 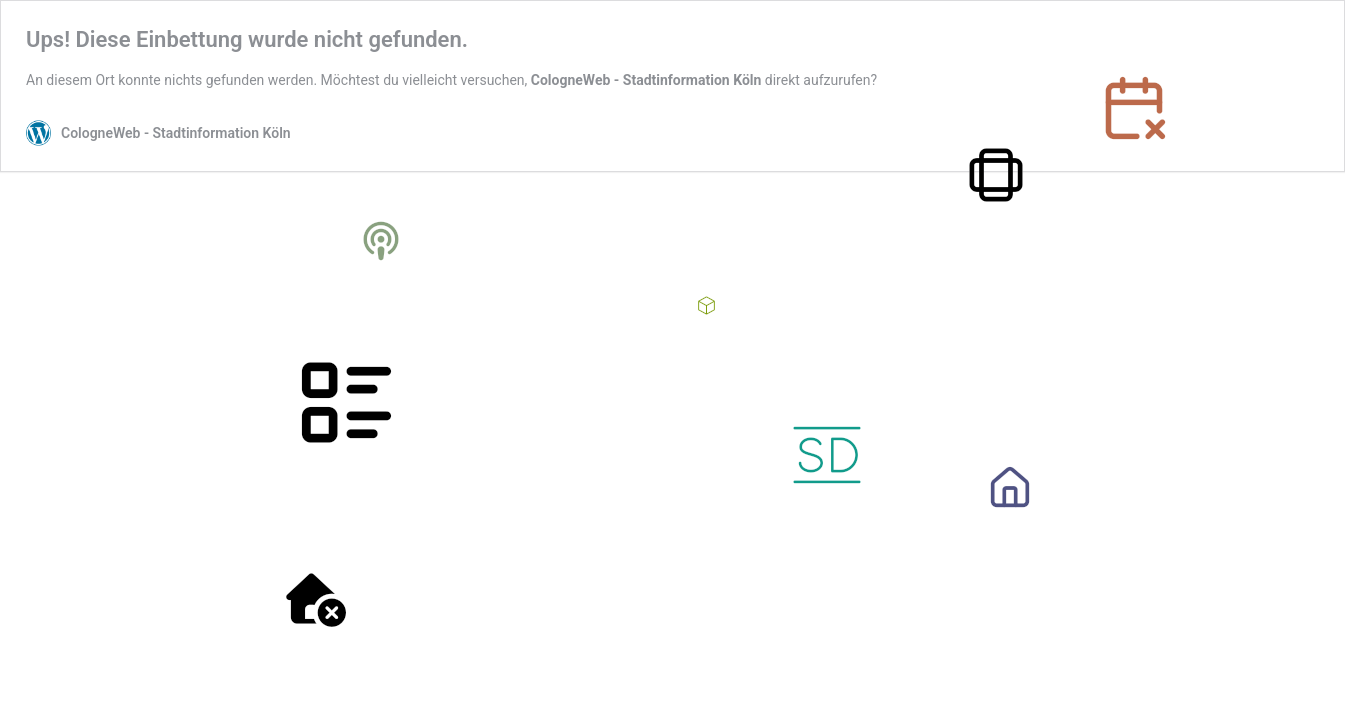 I want to click on navigate to home screen, so click(x=1010, y=488).